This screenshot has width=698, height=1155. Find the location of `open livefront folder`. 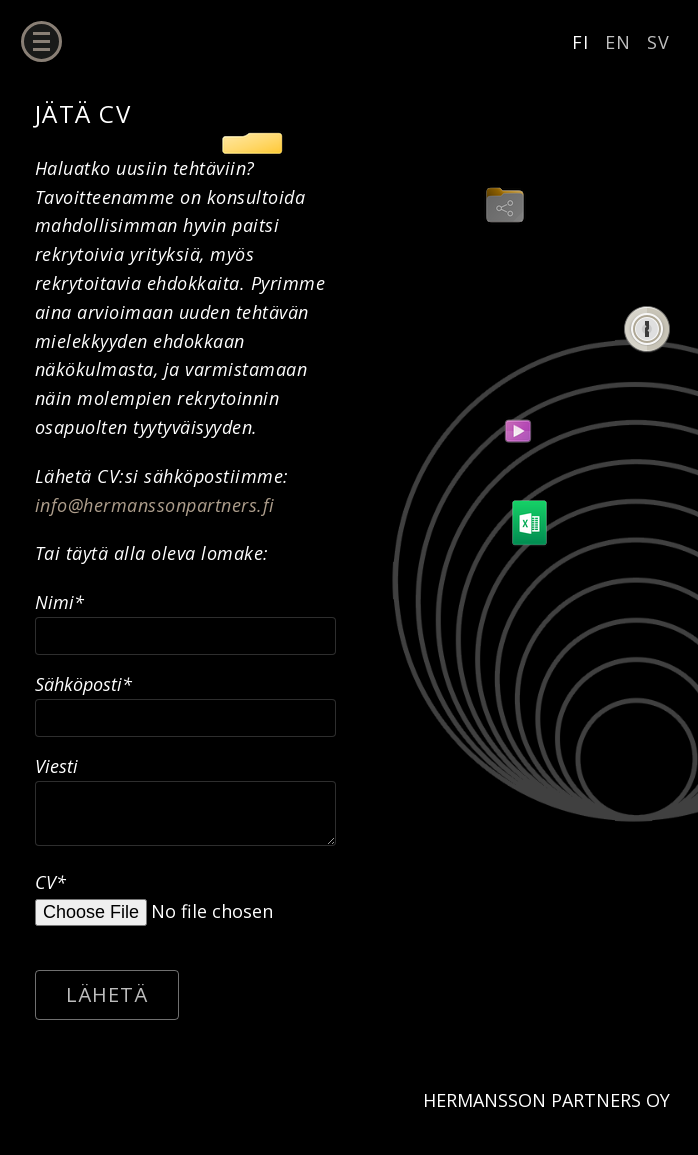

open livefront folder is located at coordinates (252, 133).